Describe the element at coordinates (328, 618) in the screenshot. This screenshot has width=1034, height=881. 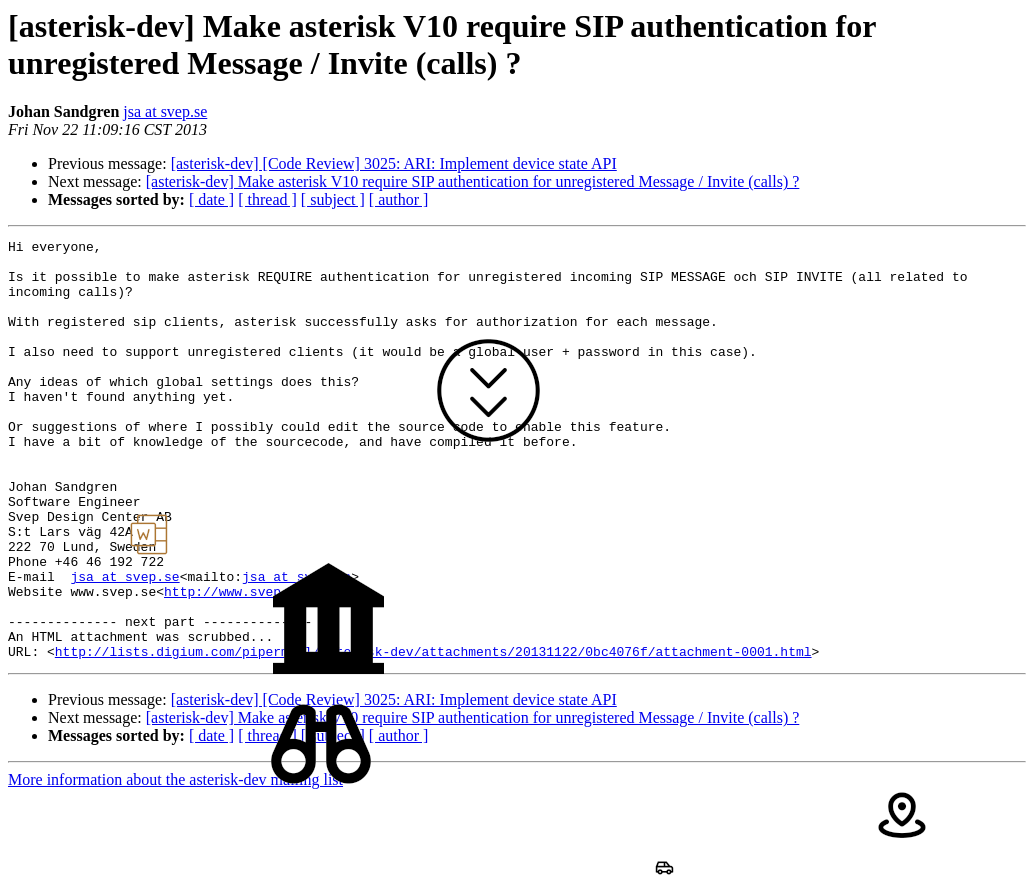
I see `access your saved content library` at that location.